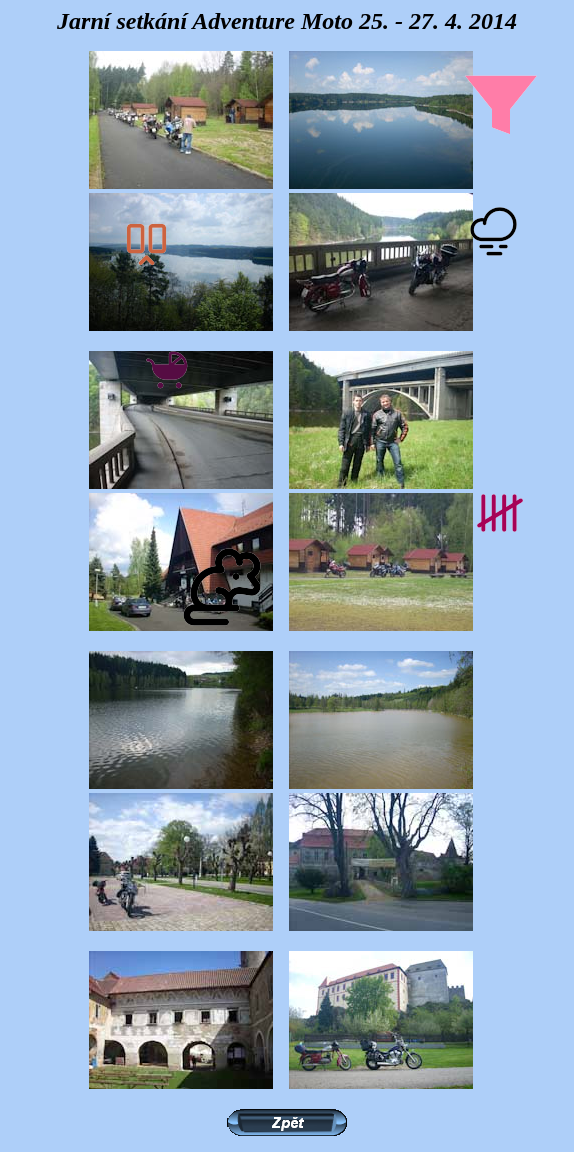 This screenshot has width=574, height=1152. What do you see at coordinates (500, 513) in the screenshot?
I see `indicates a count of five items` at bounding box center [500, 513].